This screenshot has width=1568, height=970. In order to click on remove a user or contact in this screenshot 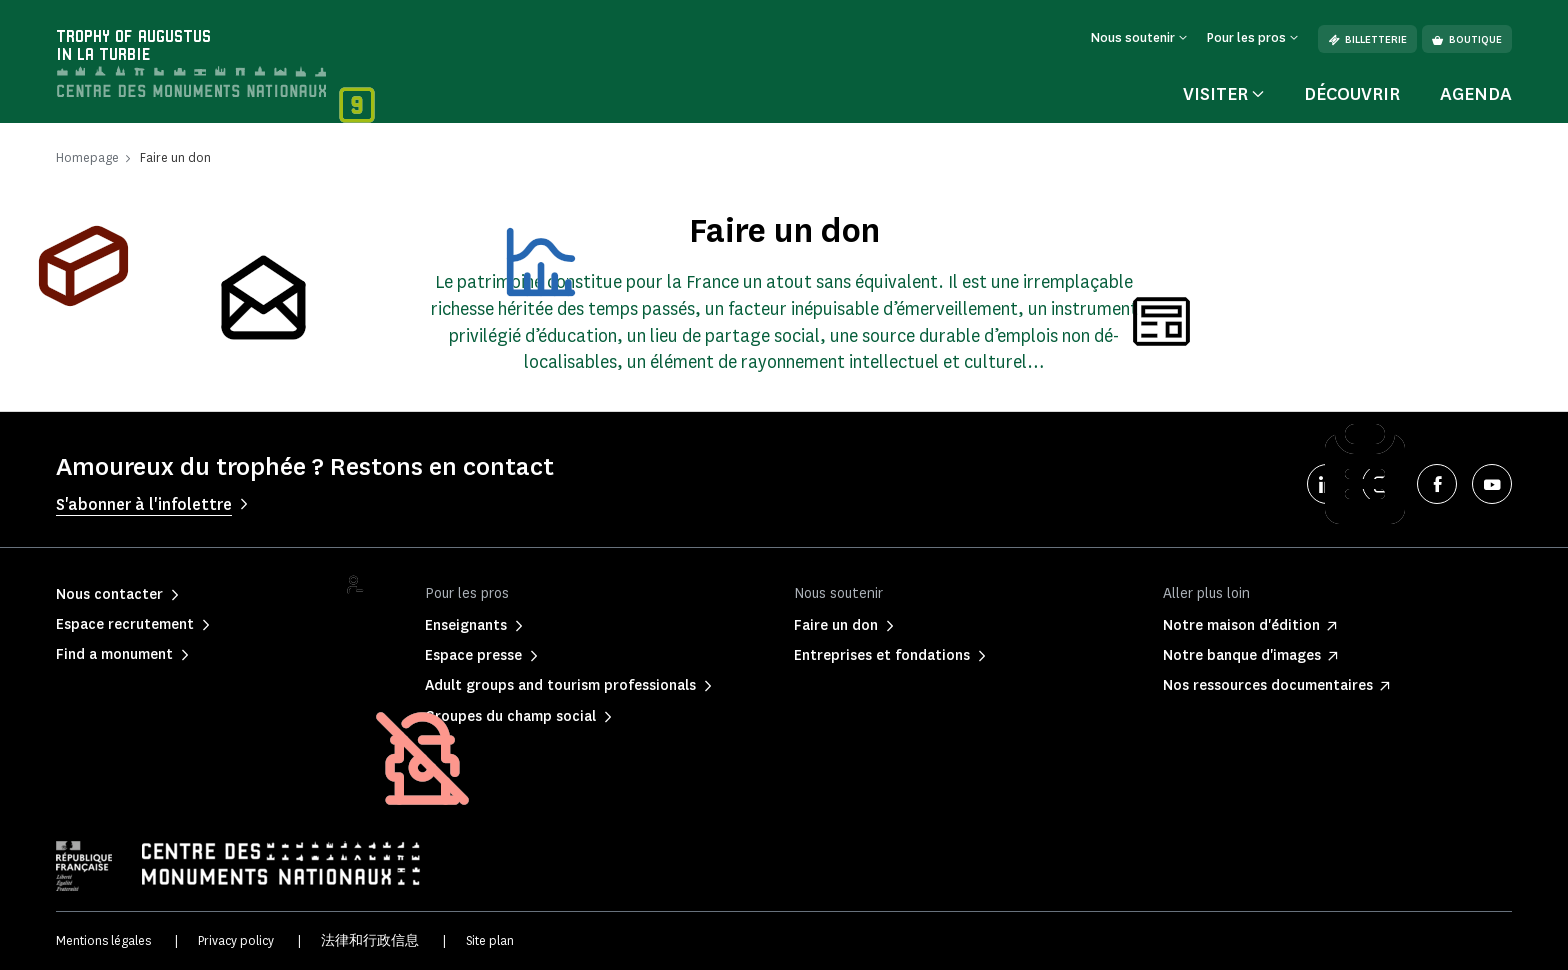, I will do `click(353, 584)`.